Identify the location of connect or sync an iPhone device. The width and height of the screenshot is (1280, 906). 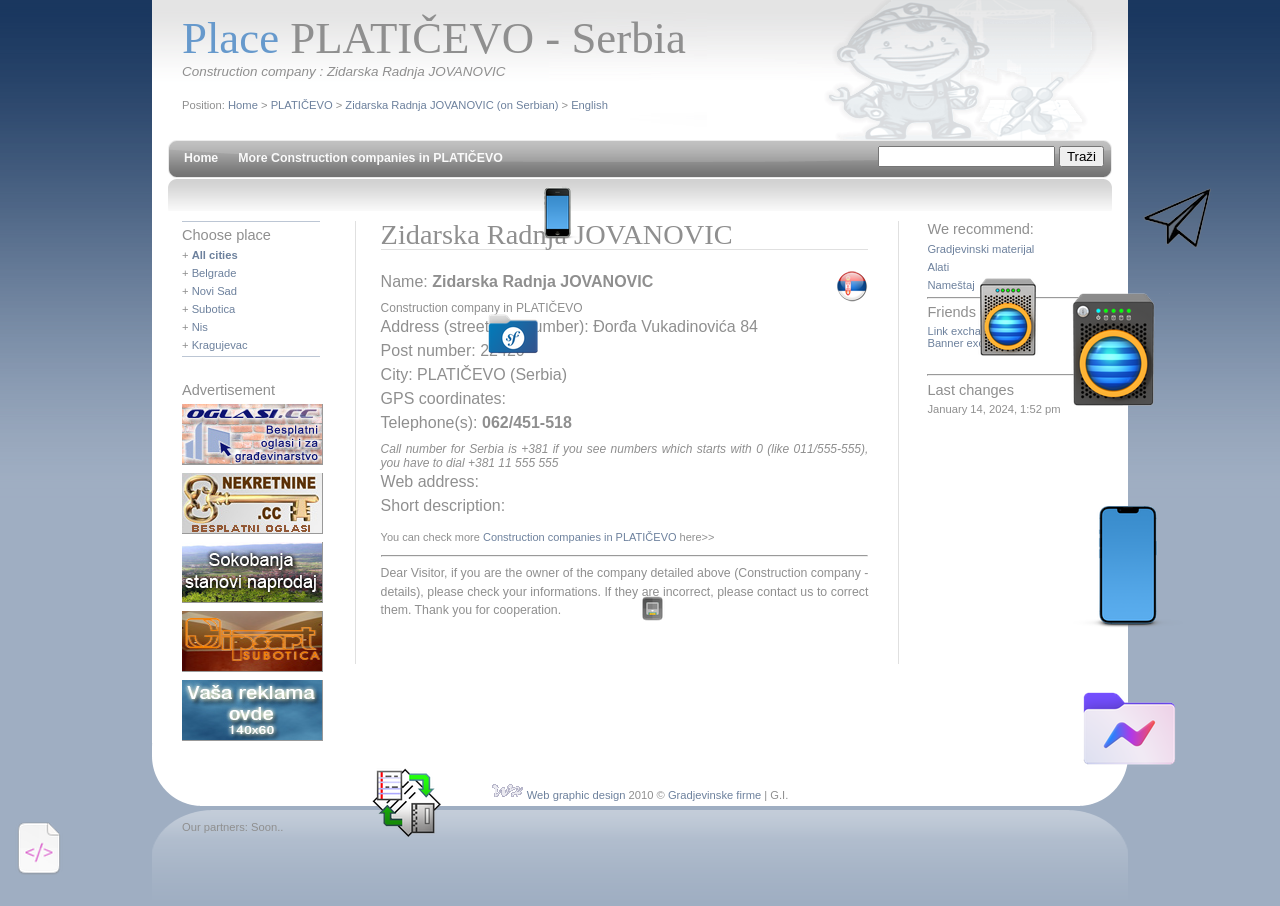
(557, 212).